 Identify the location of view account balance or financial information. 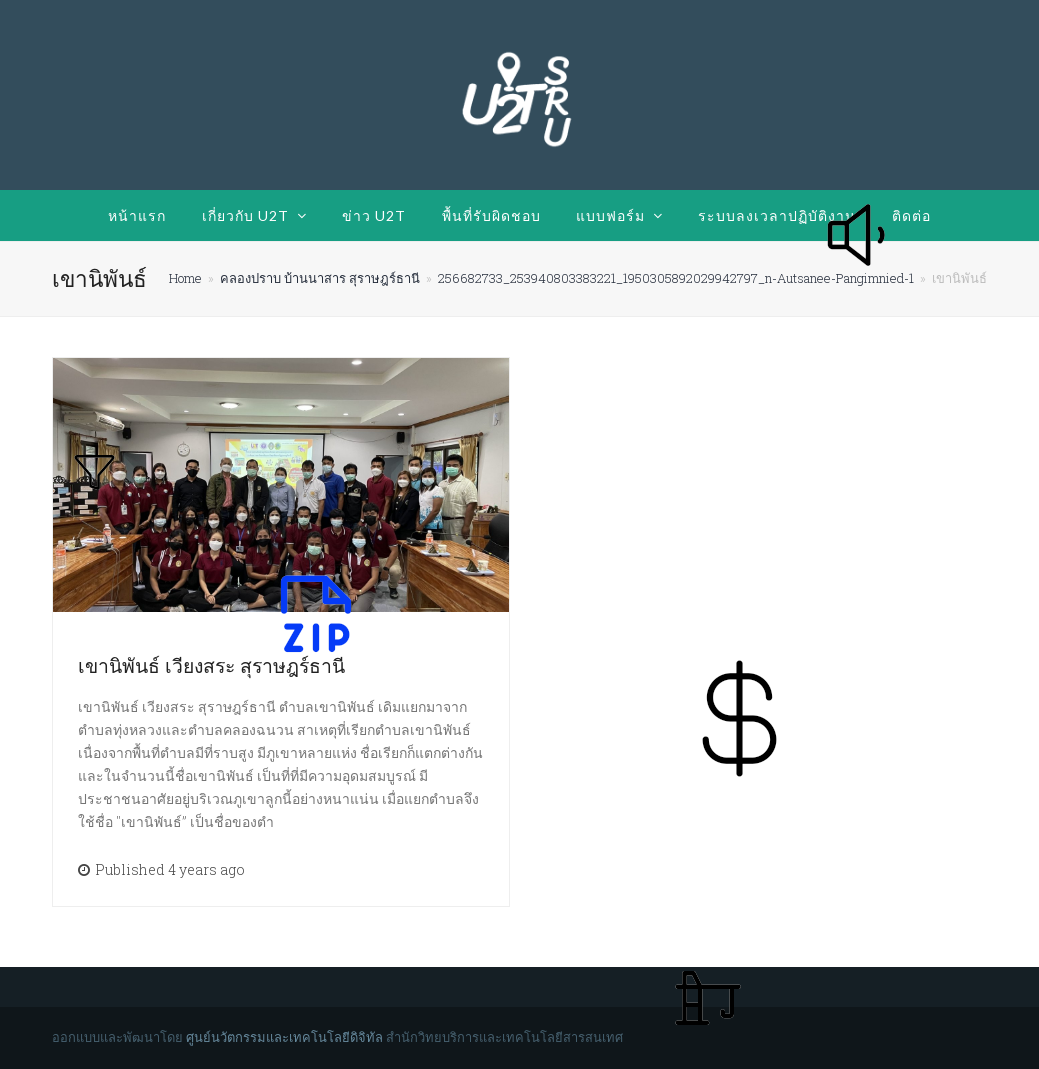
(739, 718).